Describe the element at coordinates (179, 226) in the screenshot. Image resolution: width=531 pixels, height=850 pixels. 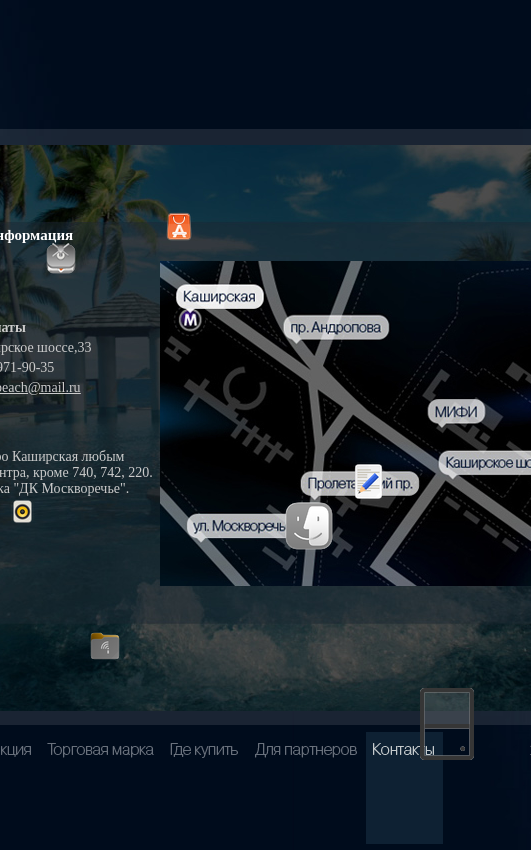
I see `open the app center to browse and install applications` at that location.